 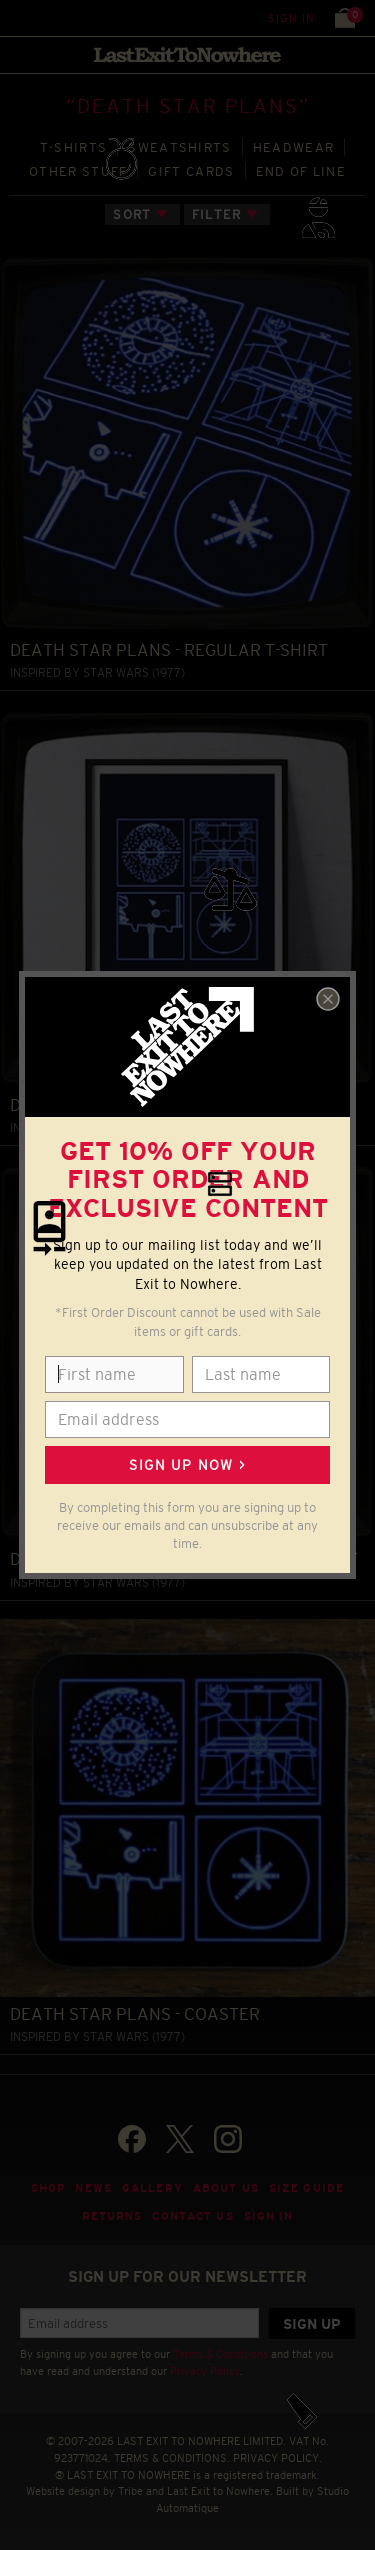 I want to click on select orange flavor or citrus option, so click(x=121, y=159).